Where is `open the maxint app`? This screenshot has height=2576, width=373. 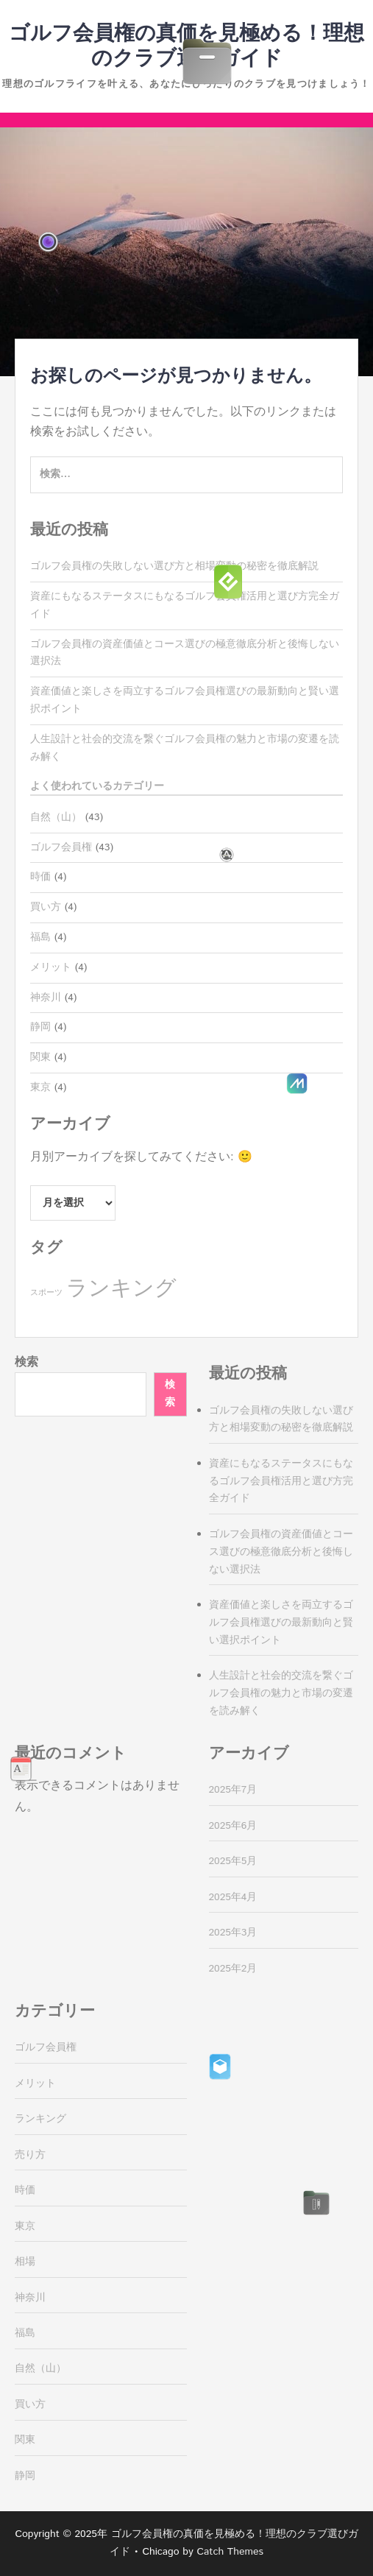 open the maxint app is located at coordinates (296, 1083).